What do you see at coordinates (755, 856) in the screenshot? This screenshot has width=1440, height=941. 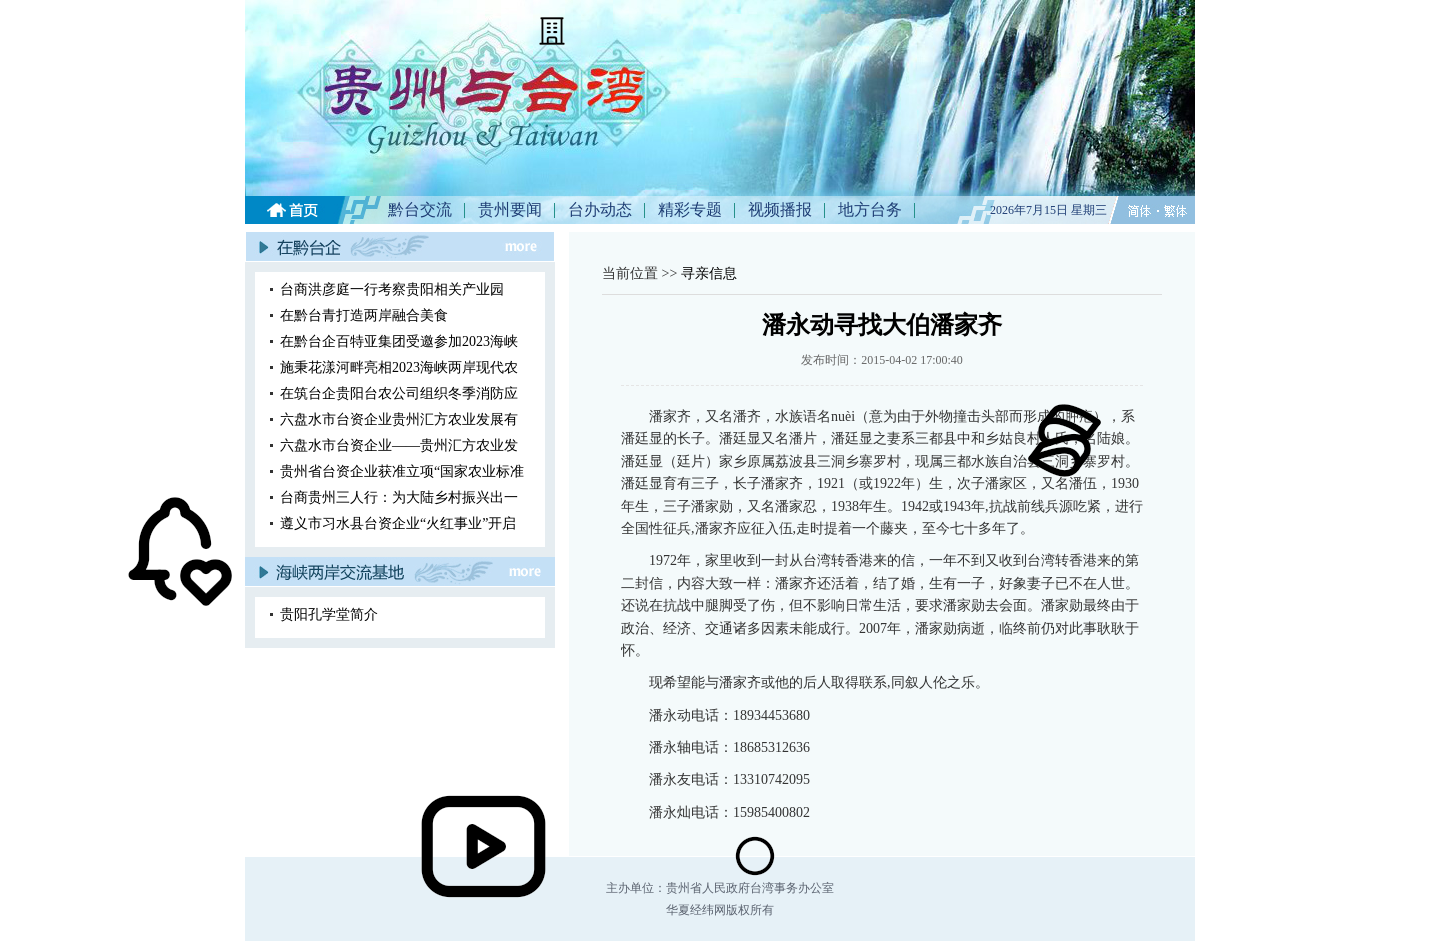 I see `indicates 0% progress or empty state` at bounding box center [755, 856].